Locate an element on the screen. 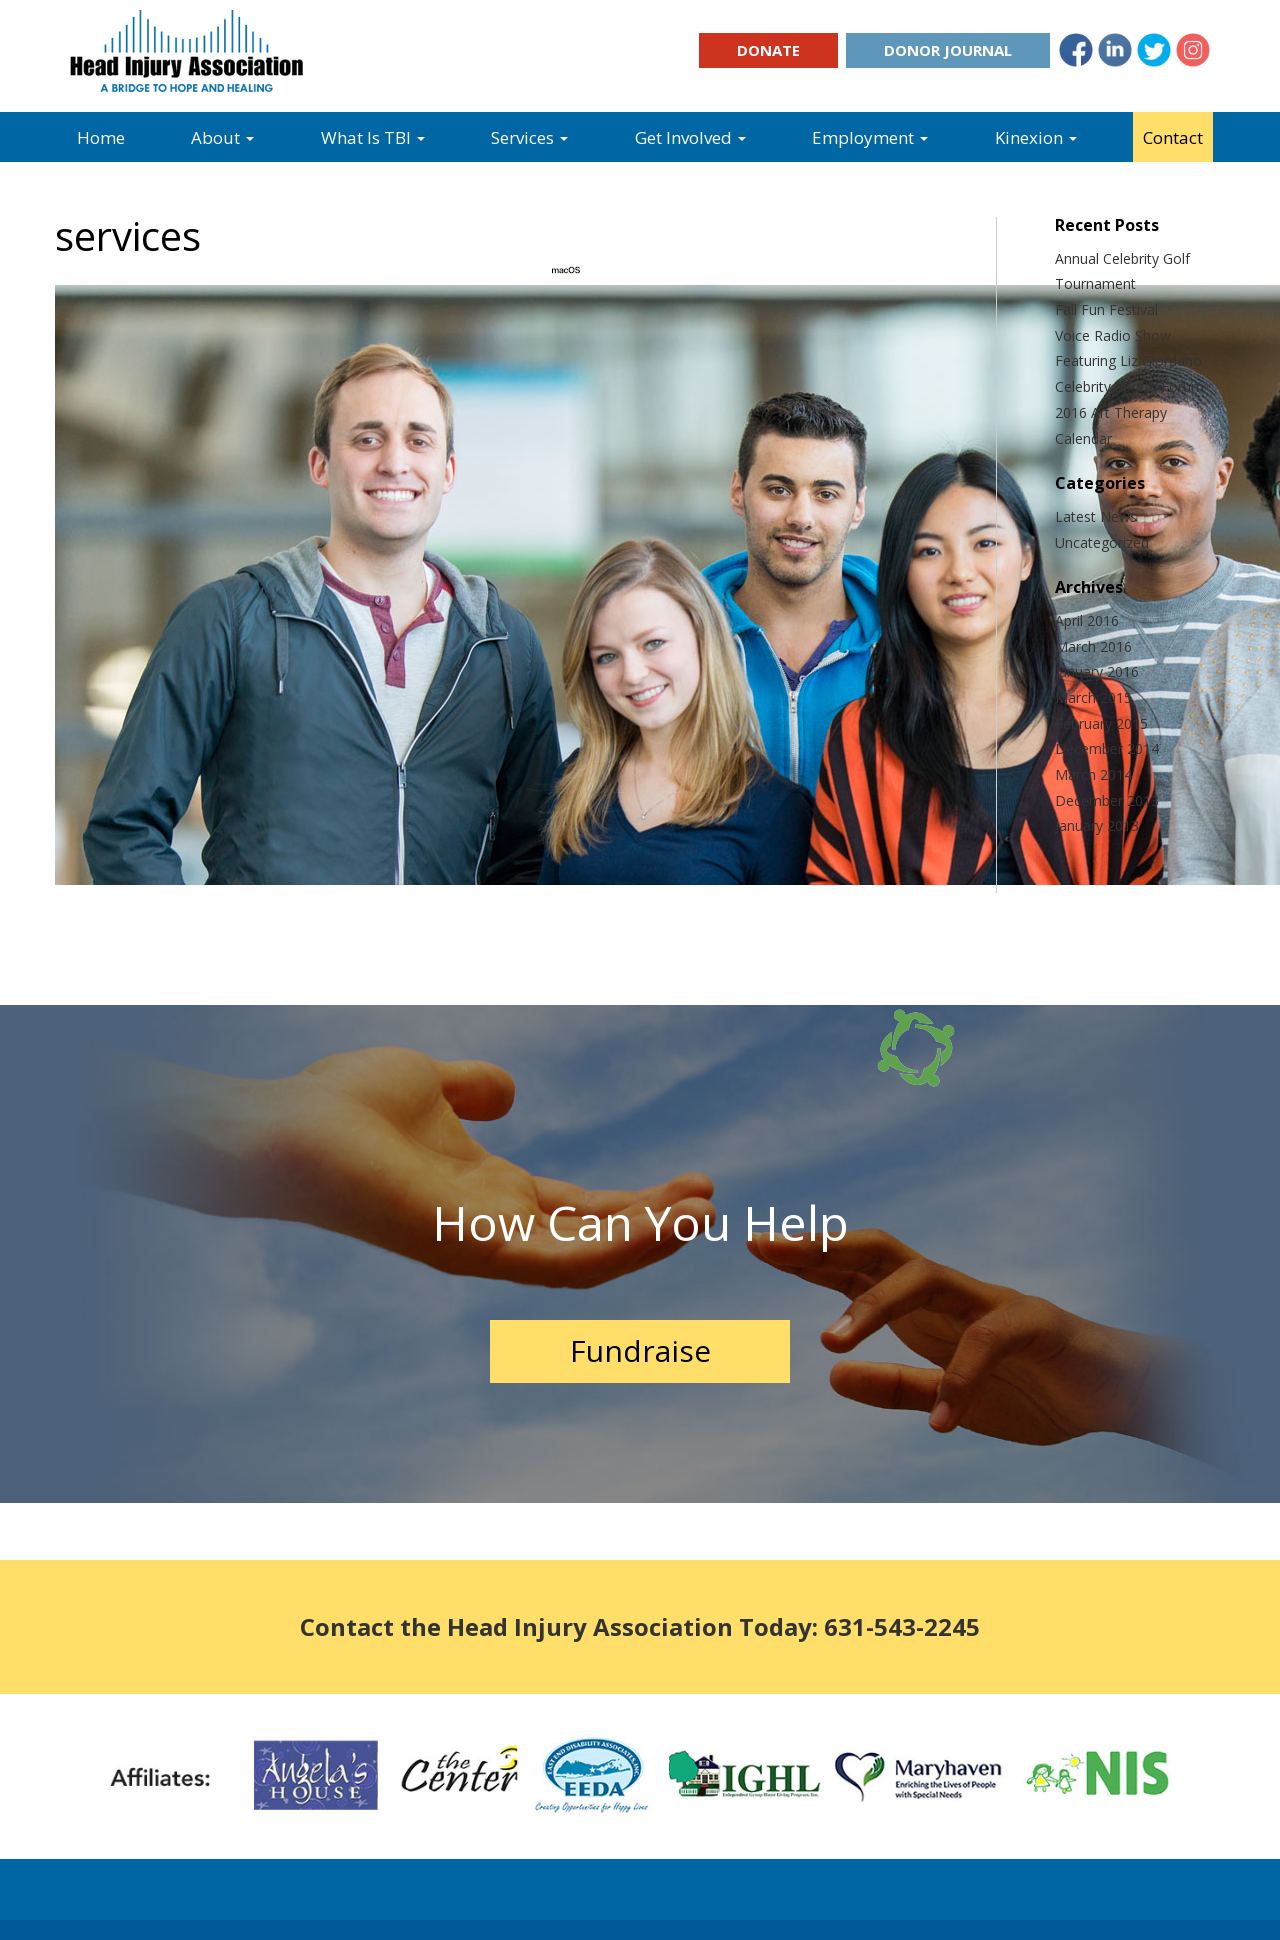  indicates macOS operating system compatibility is located at coordinates (566, 270).